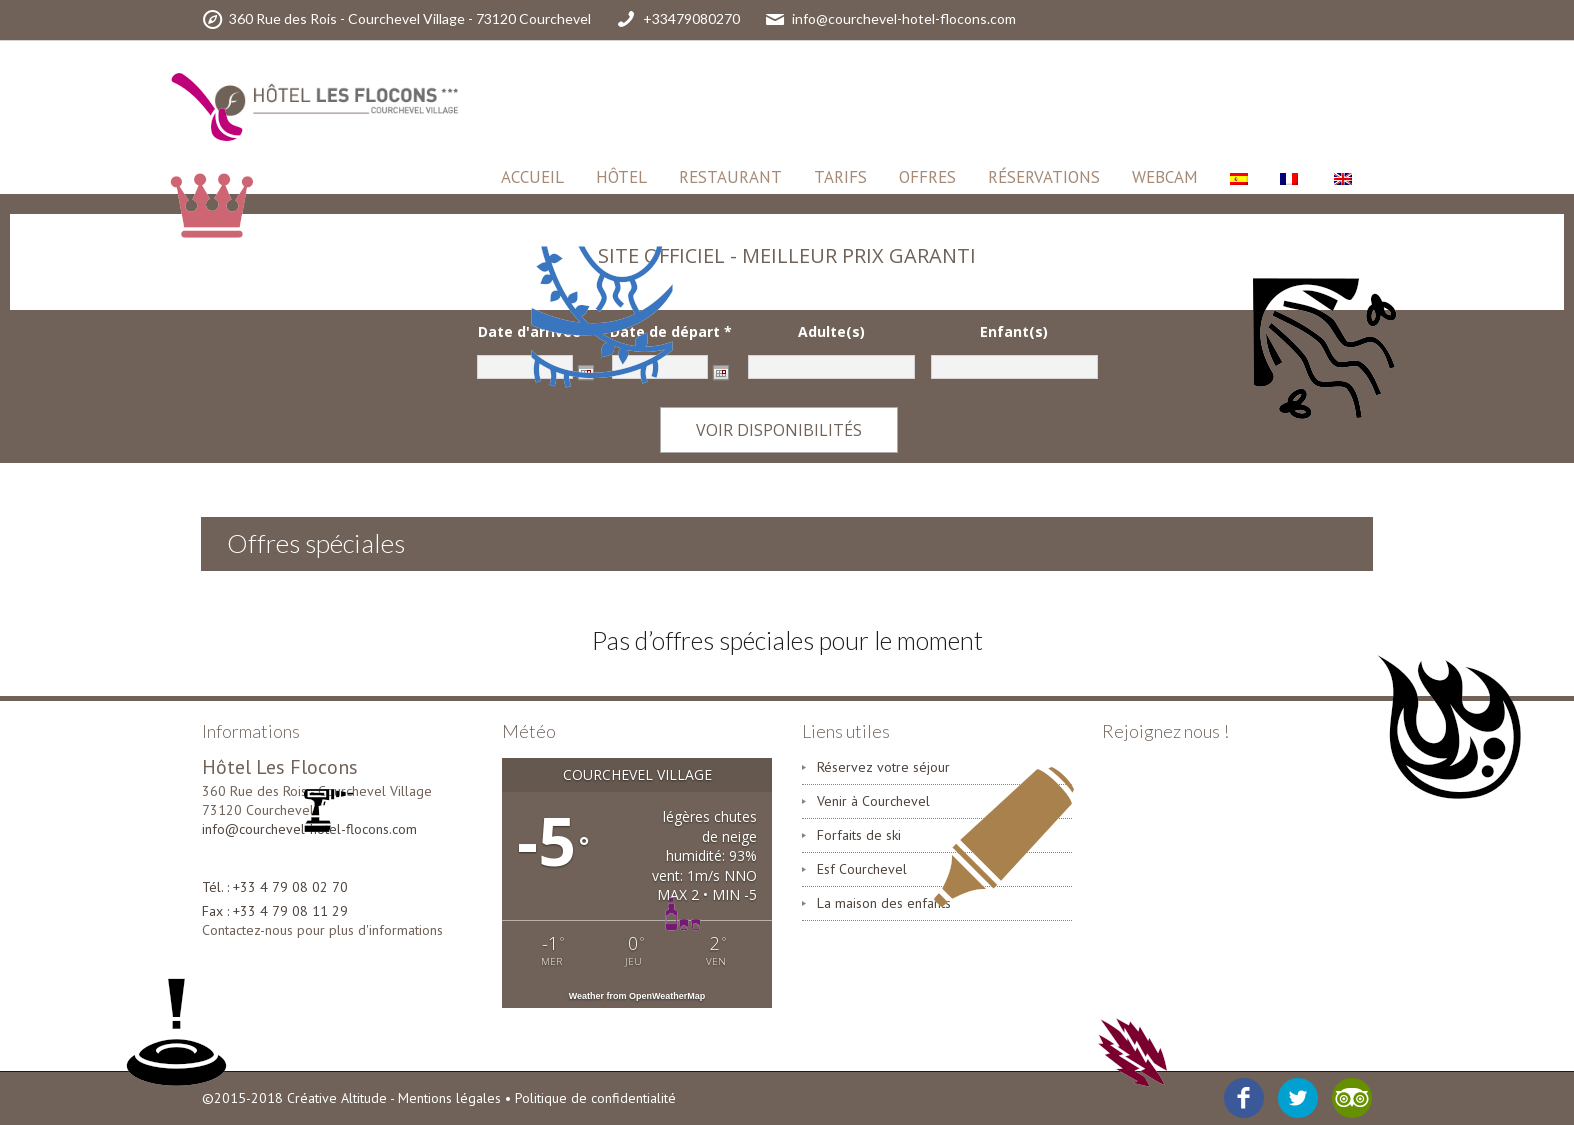  I want to click on ice cream scoop tool or utensil icon, so click(207, 107).